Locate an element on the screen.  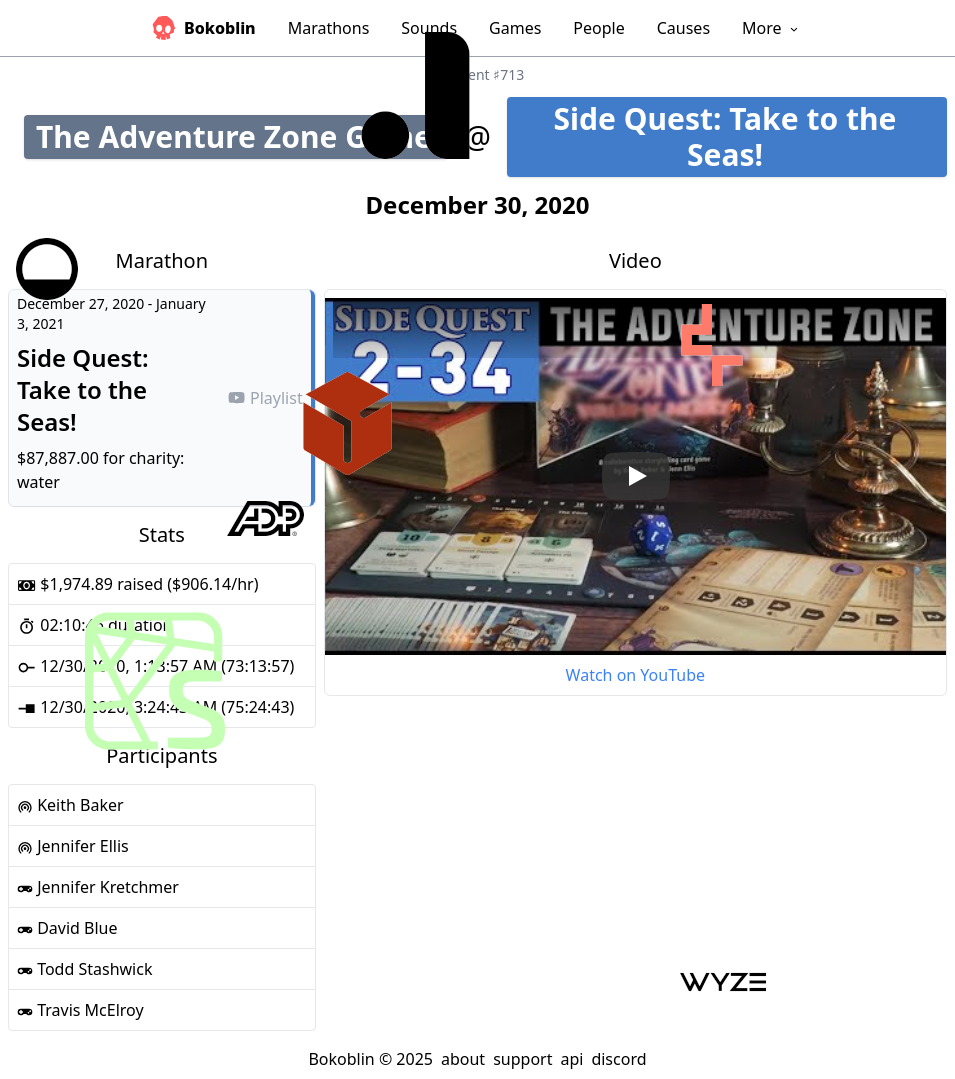
open the Sunrise calendar app is located at coordinates (47, 269).